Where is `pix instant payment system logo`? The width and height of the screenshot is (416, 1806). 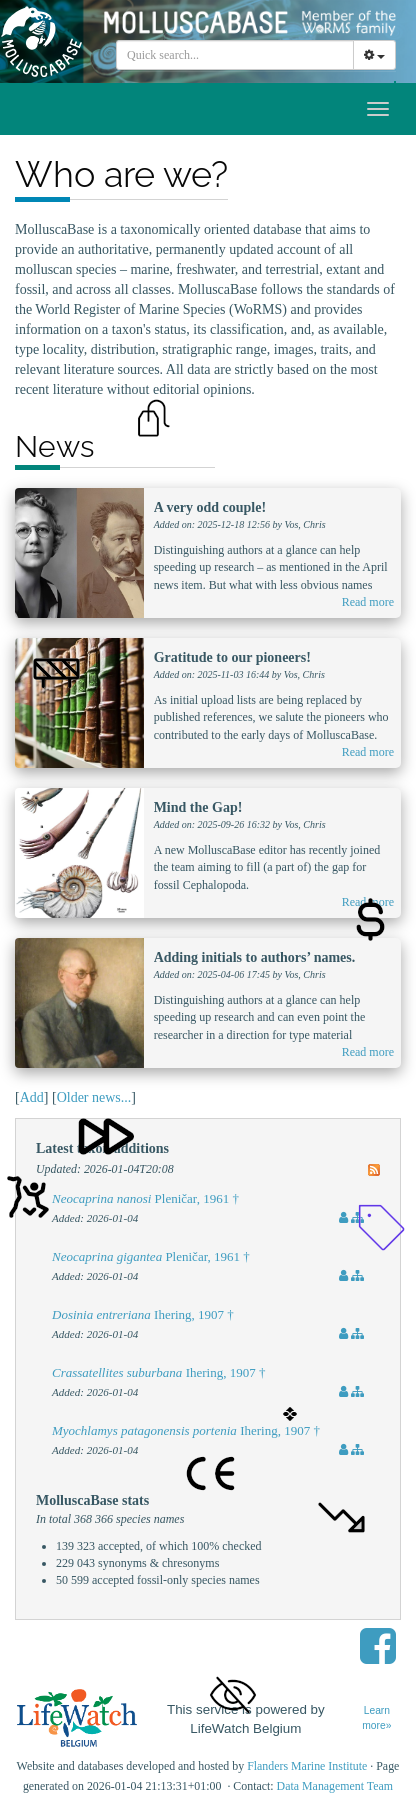
pix instant payment system logo is located at coordinates (290, 1414).